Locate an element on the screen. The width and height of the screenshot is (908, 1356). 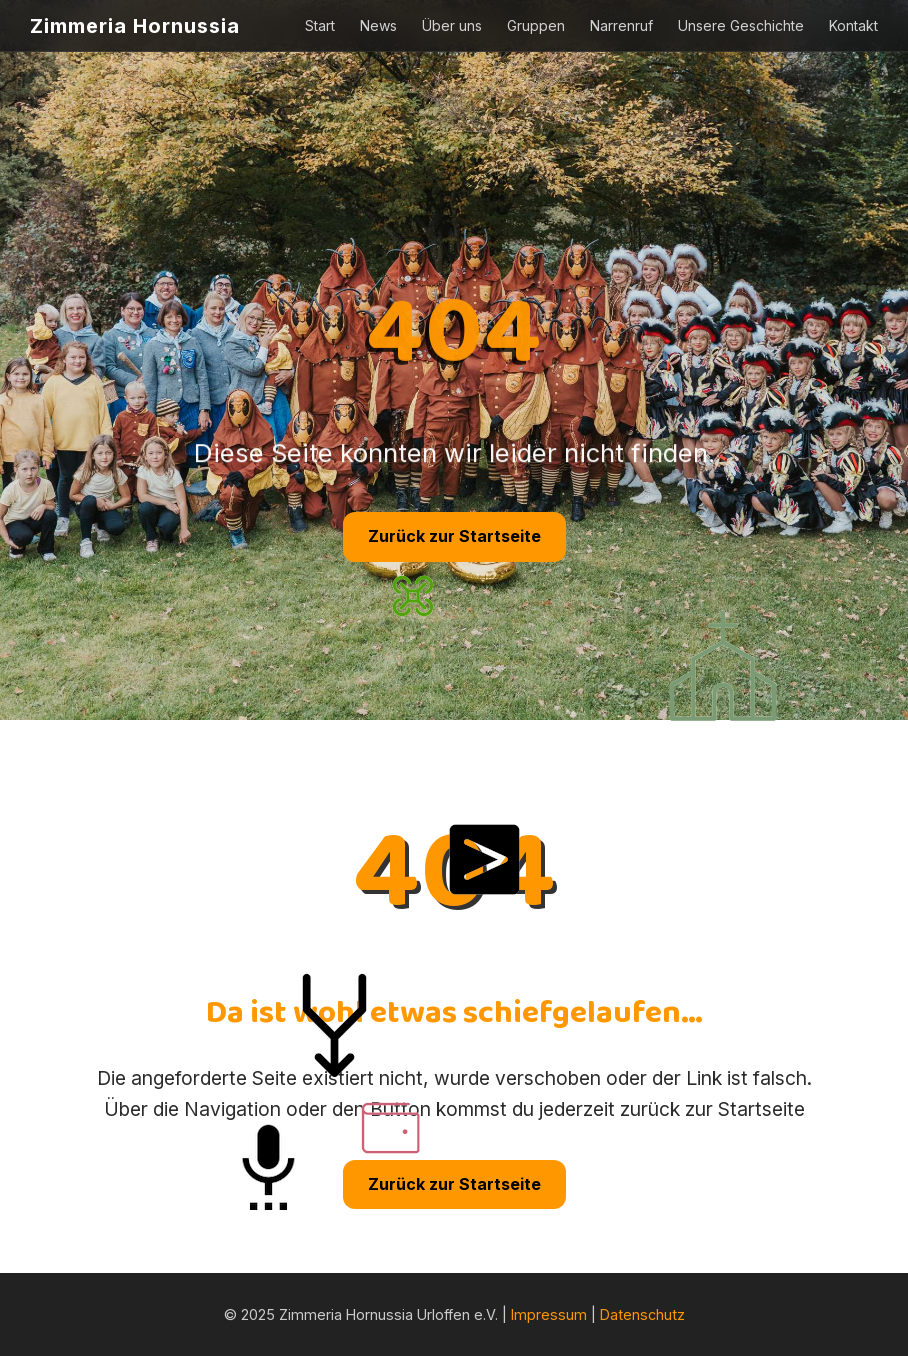
view nearby churches or places of worship is located at coordinates (723, 672).